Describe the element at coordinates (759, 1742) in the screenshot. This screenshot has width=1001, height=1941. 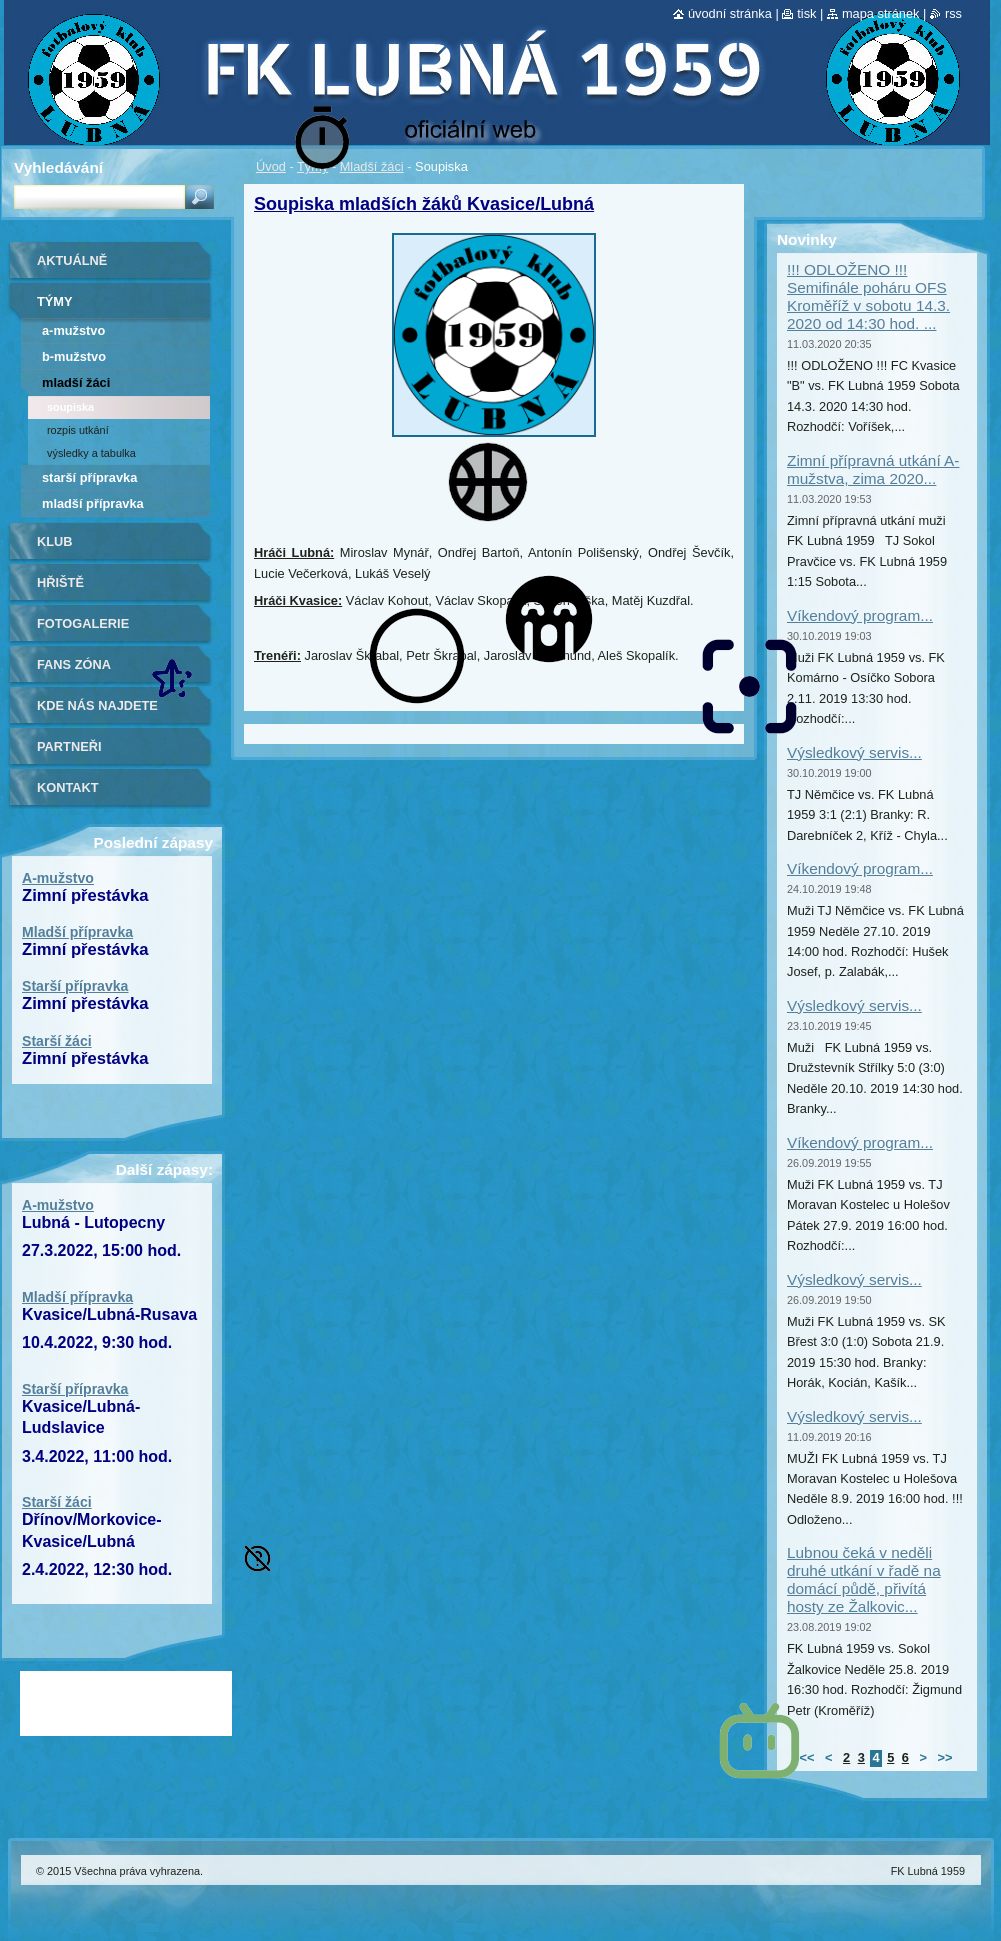
I see `open bilibili video streaming app` at that location.